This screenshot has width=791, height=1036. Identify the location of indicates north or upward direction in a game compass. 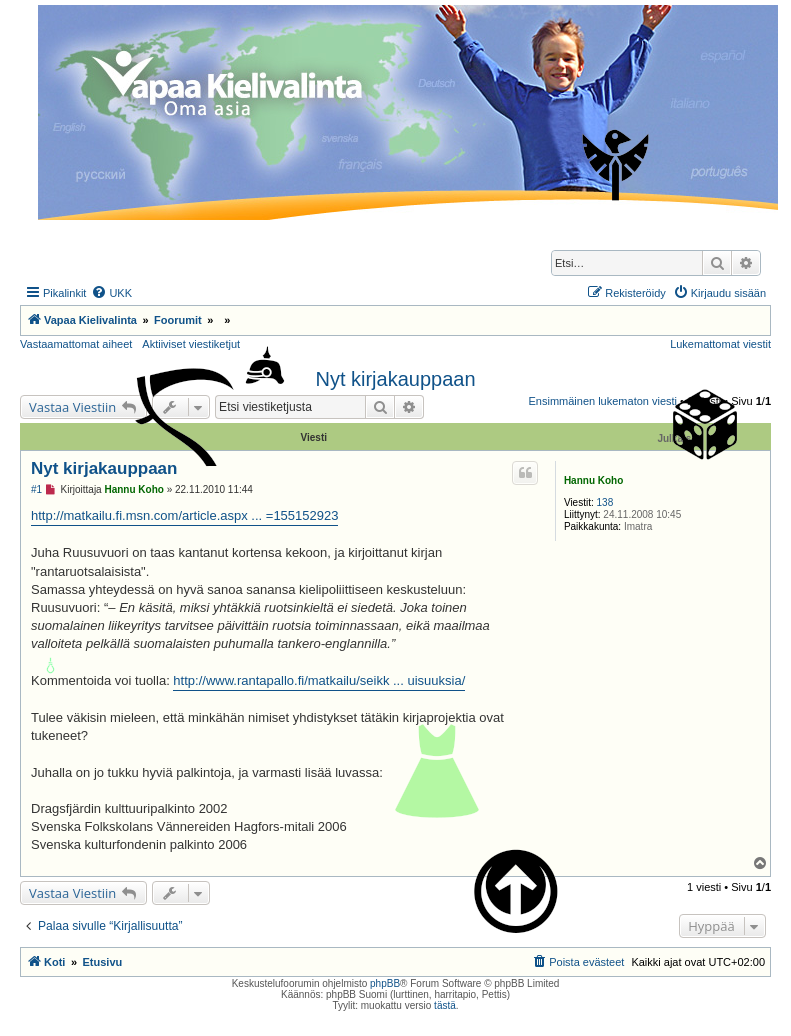
(516, 892).